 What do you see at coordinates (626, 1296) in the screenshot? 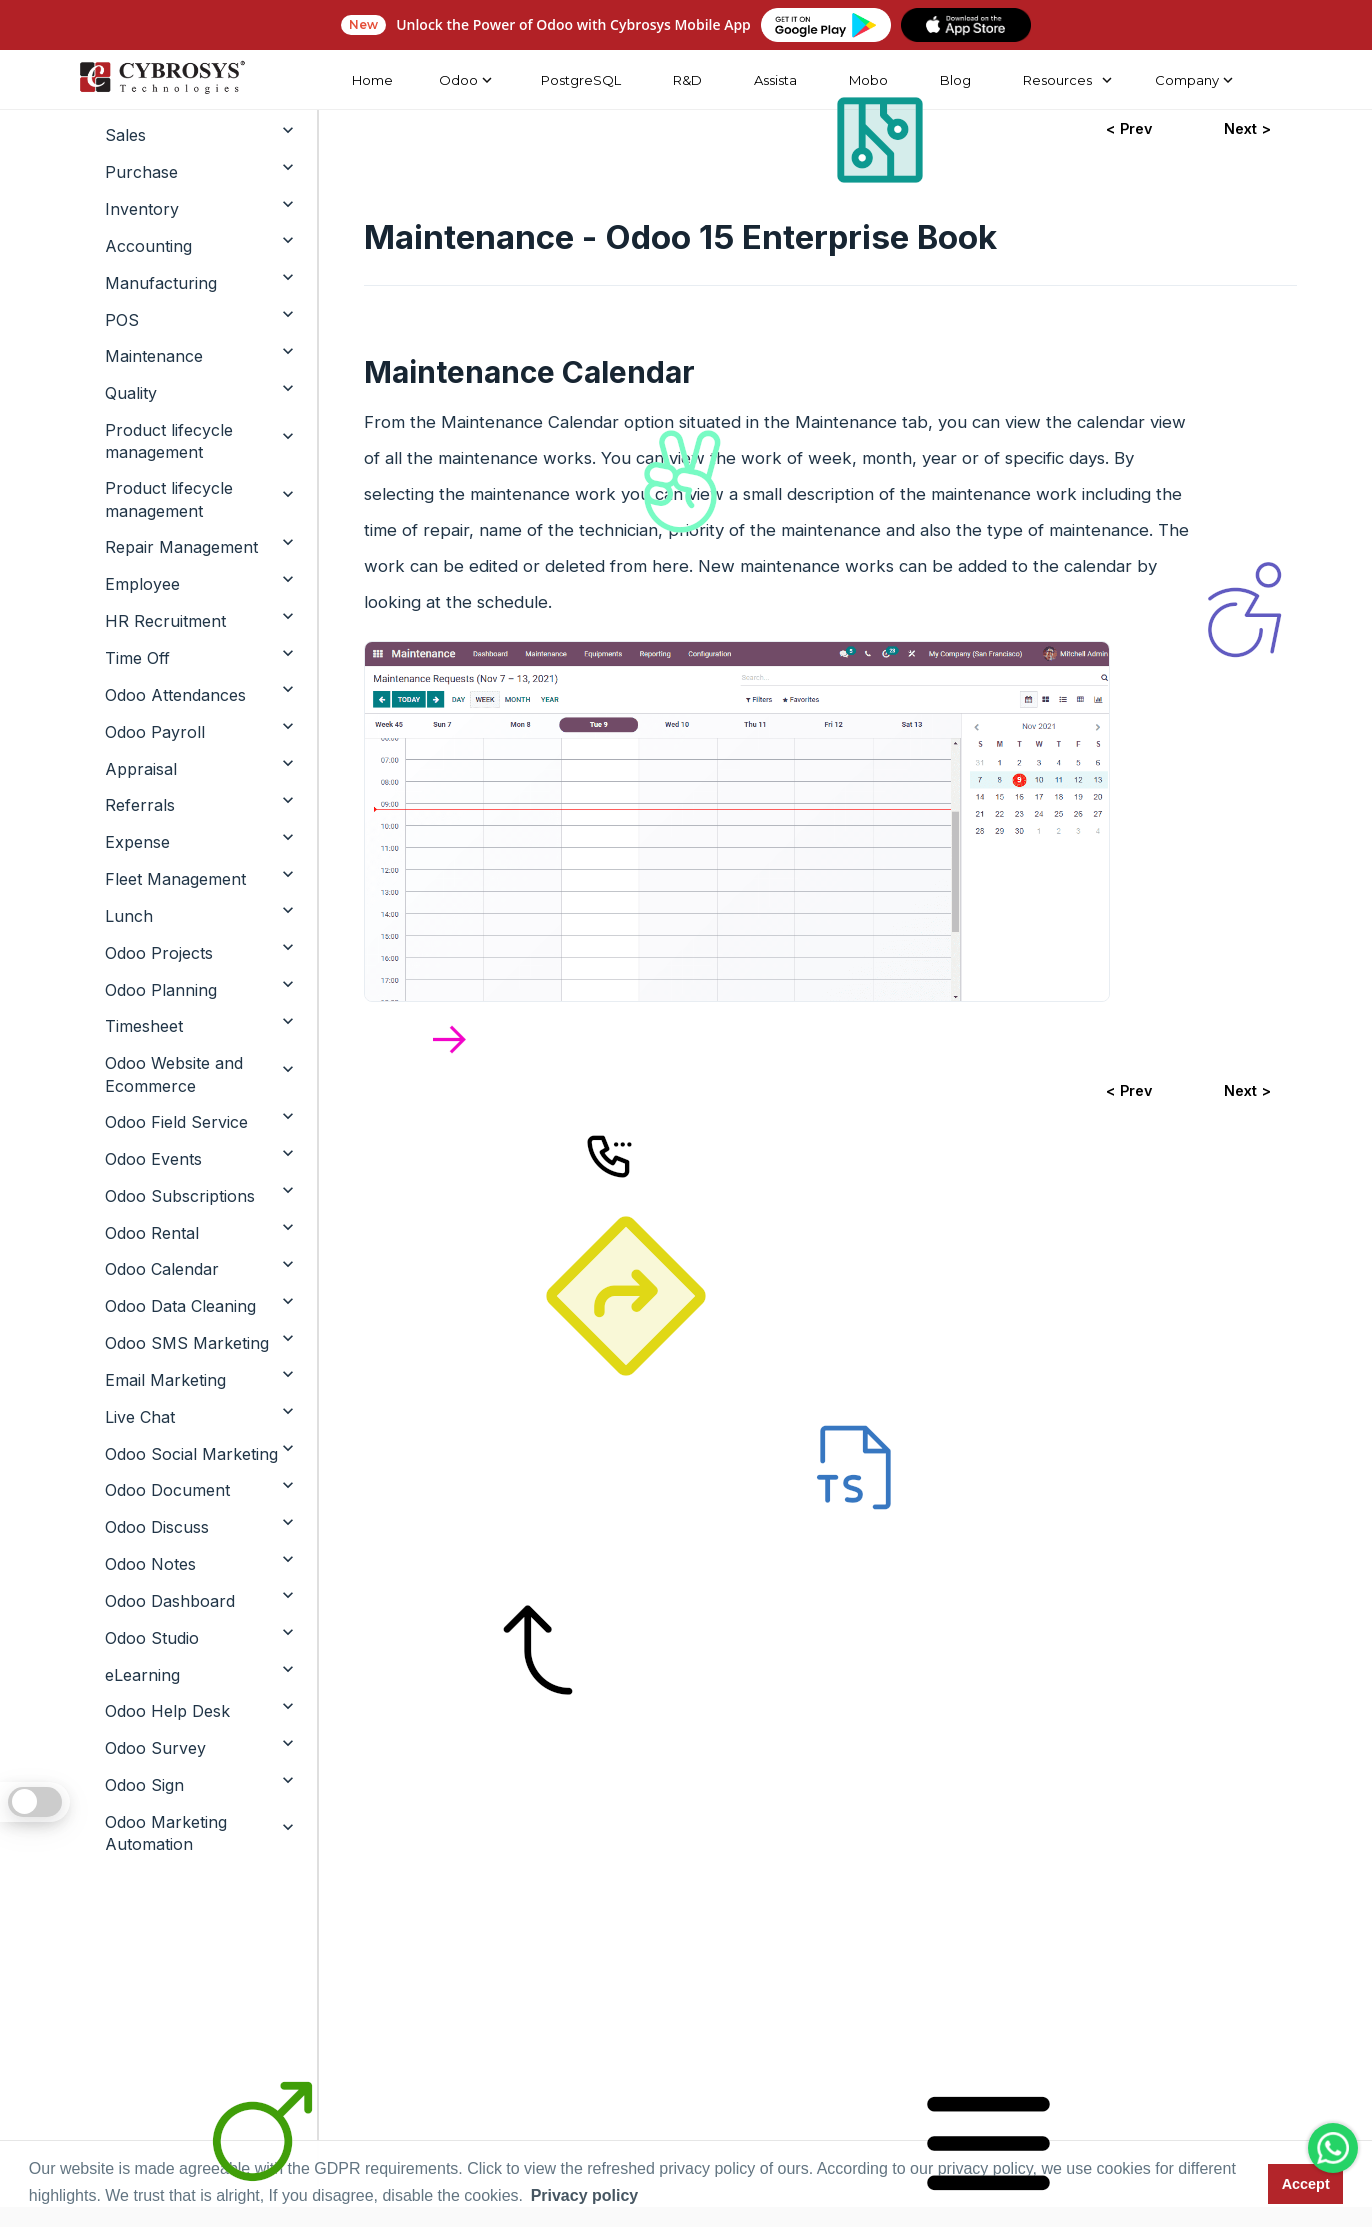
I see `indicates a turn or direction in navigation` at bounding box center [626, 1296].